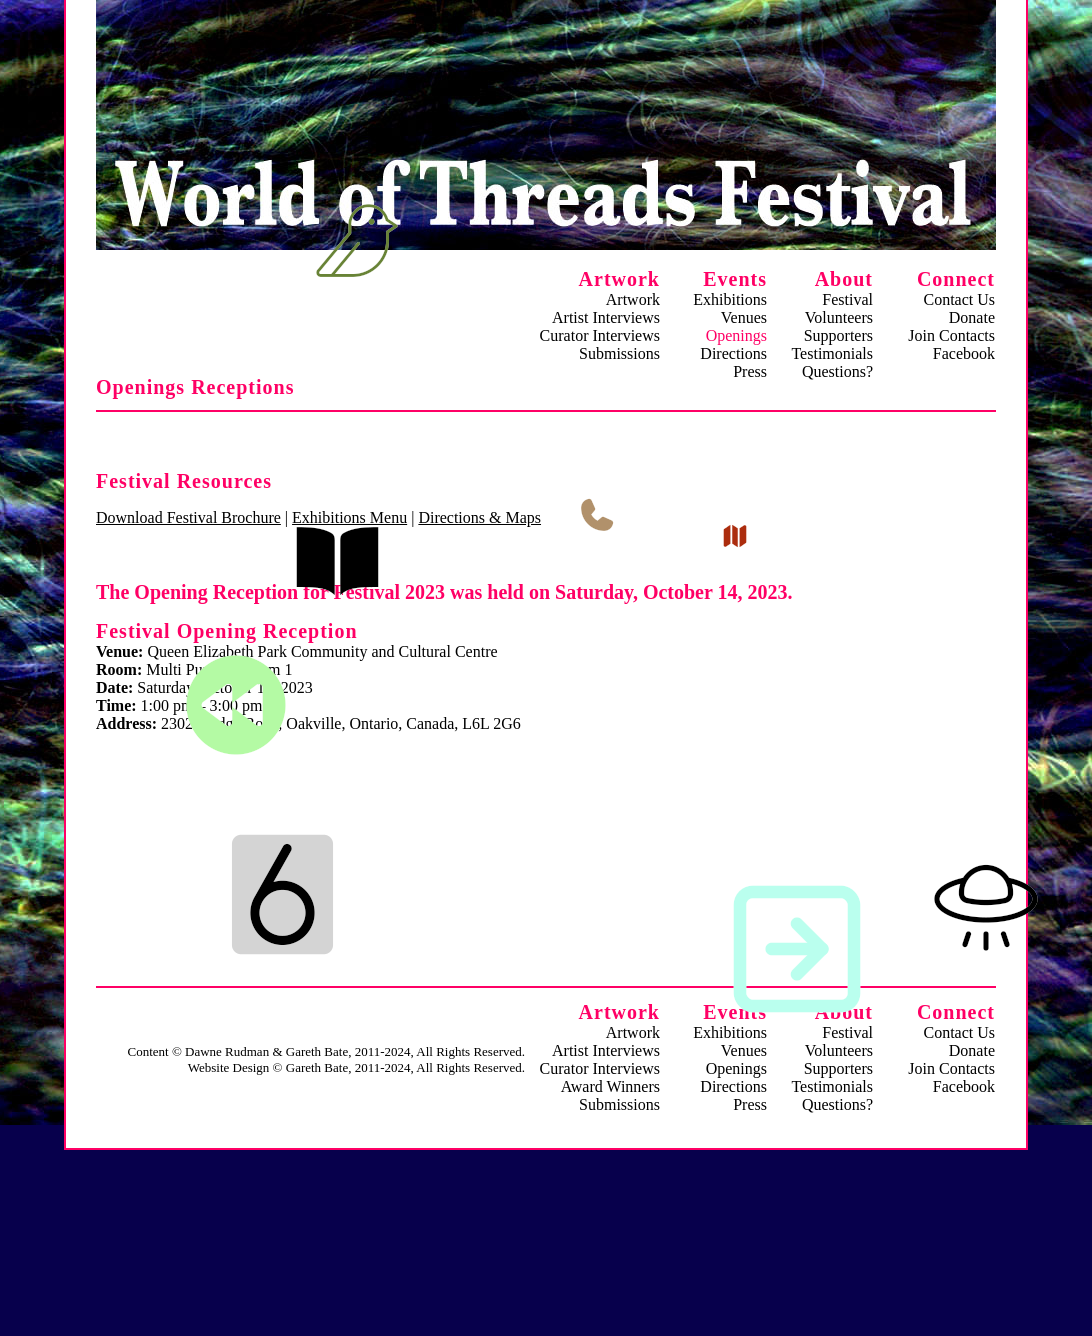  Describe the element at coordinates (596, 515) in the screenshot. I see `make a phone call` at that location.